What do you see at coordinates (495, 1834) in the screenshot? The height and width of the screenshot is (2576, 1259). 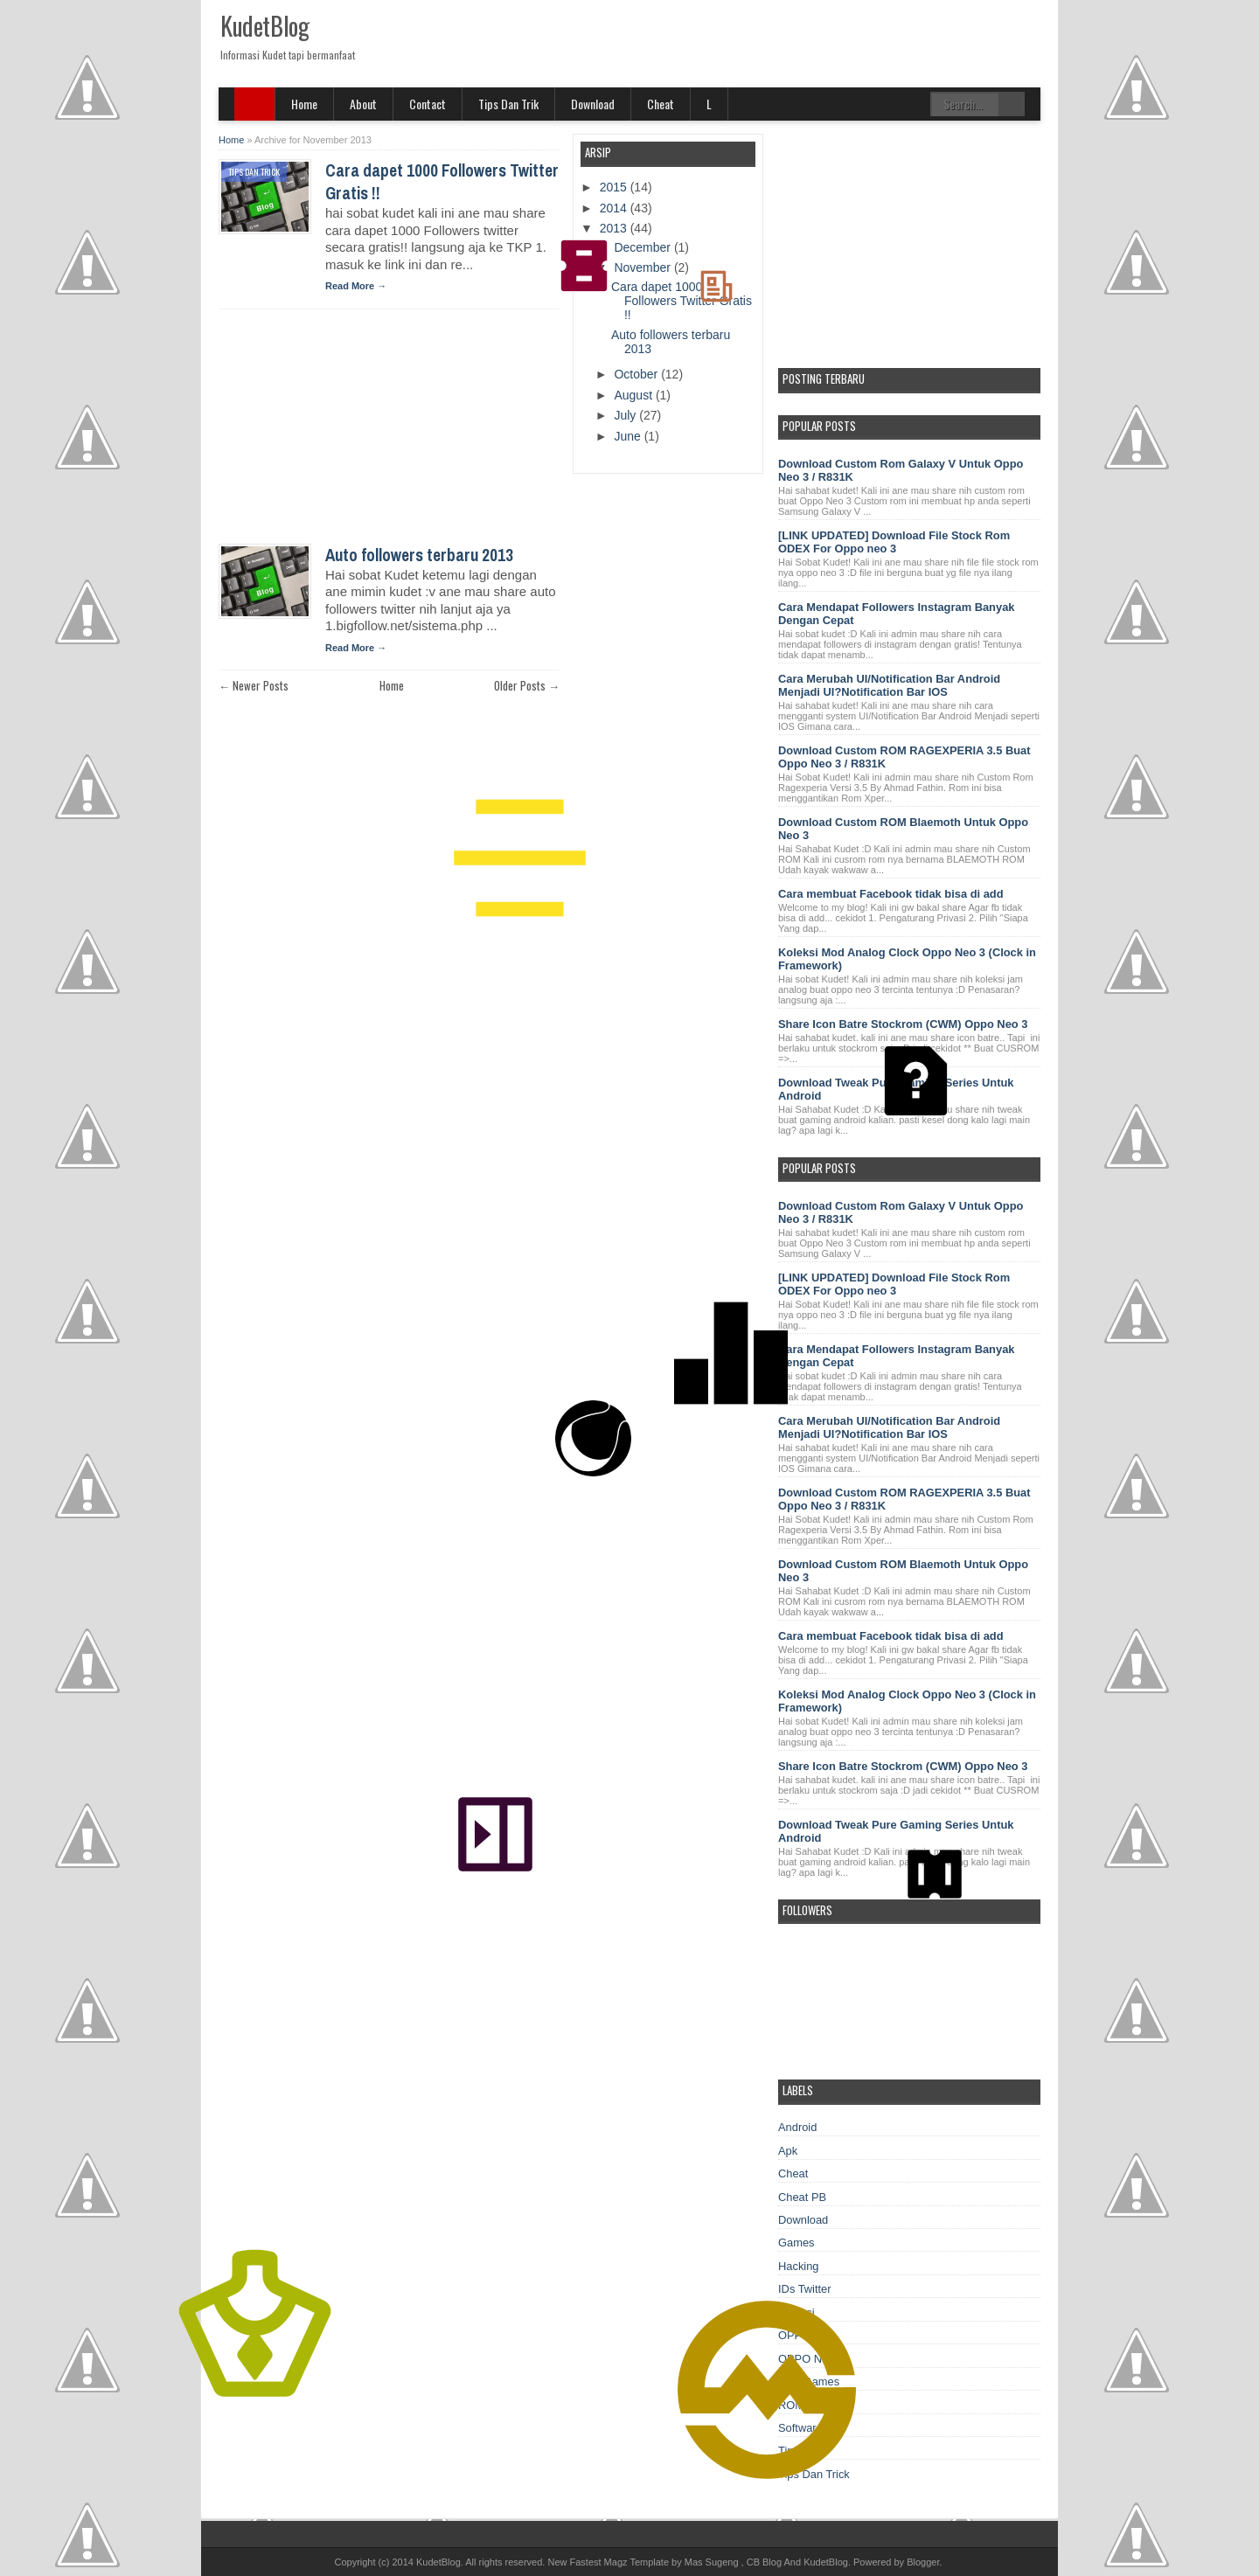 I see `expand or show the sidebar panel` at bounding box center [495, 1834].